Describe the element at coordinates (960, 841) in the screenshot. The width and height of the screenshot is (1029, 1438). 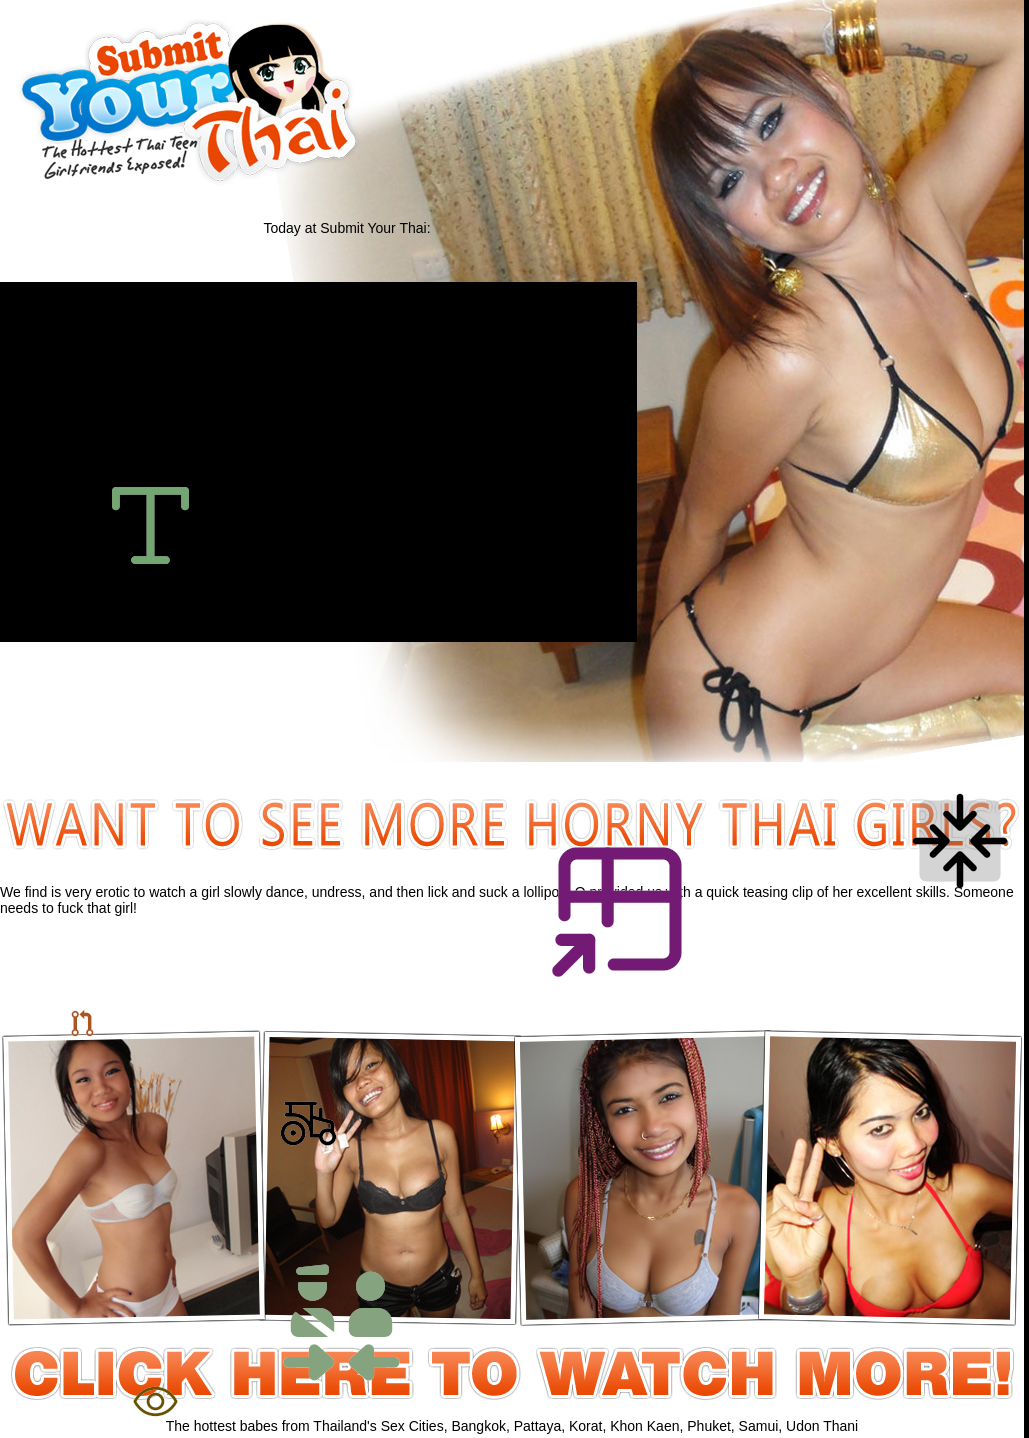
I see `collapse or minimize content` at that location.